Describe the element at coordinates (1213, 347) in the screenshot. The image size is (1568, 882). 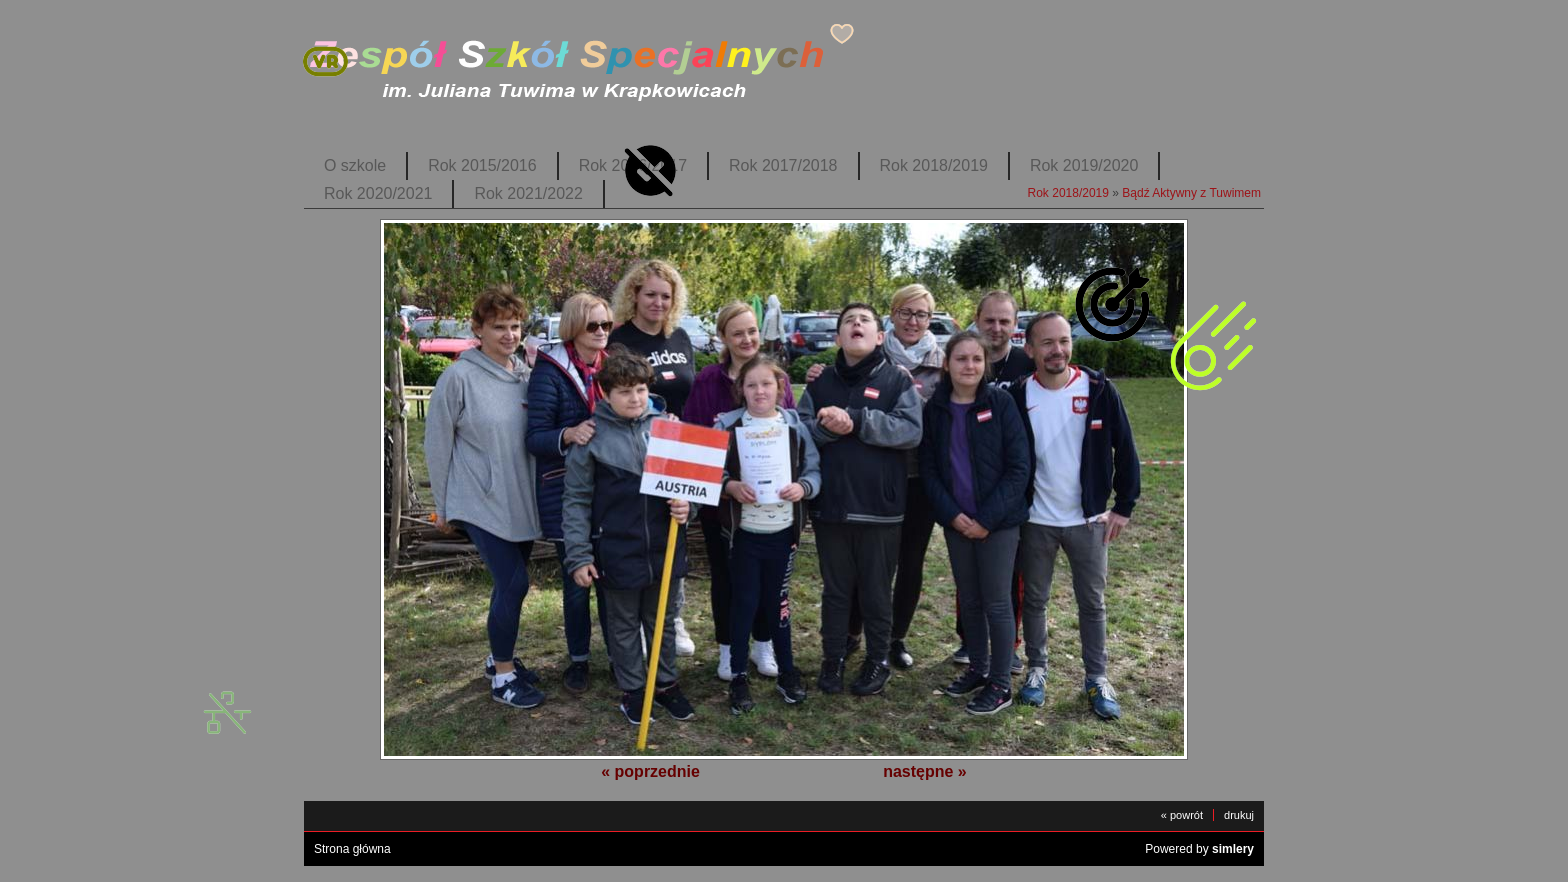
I see `indicates a crash or system error` at that location.